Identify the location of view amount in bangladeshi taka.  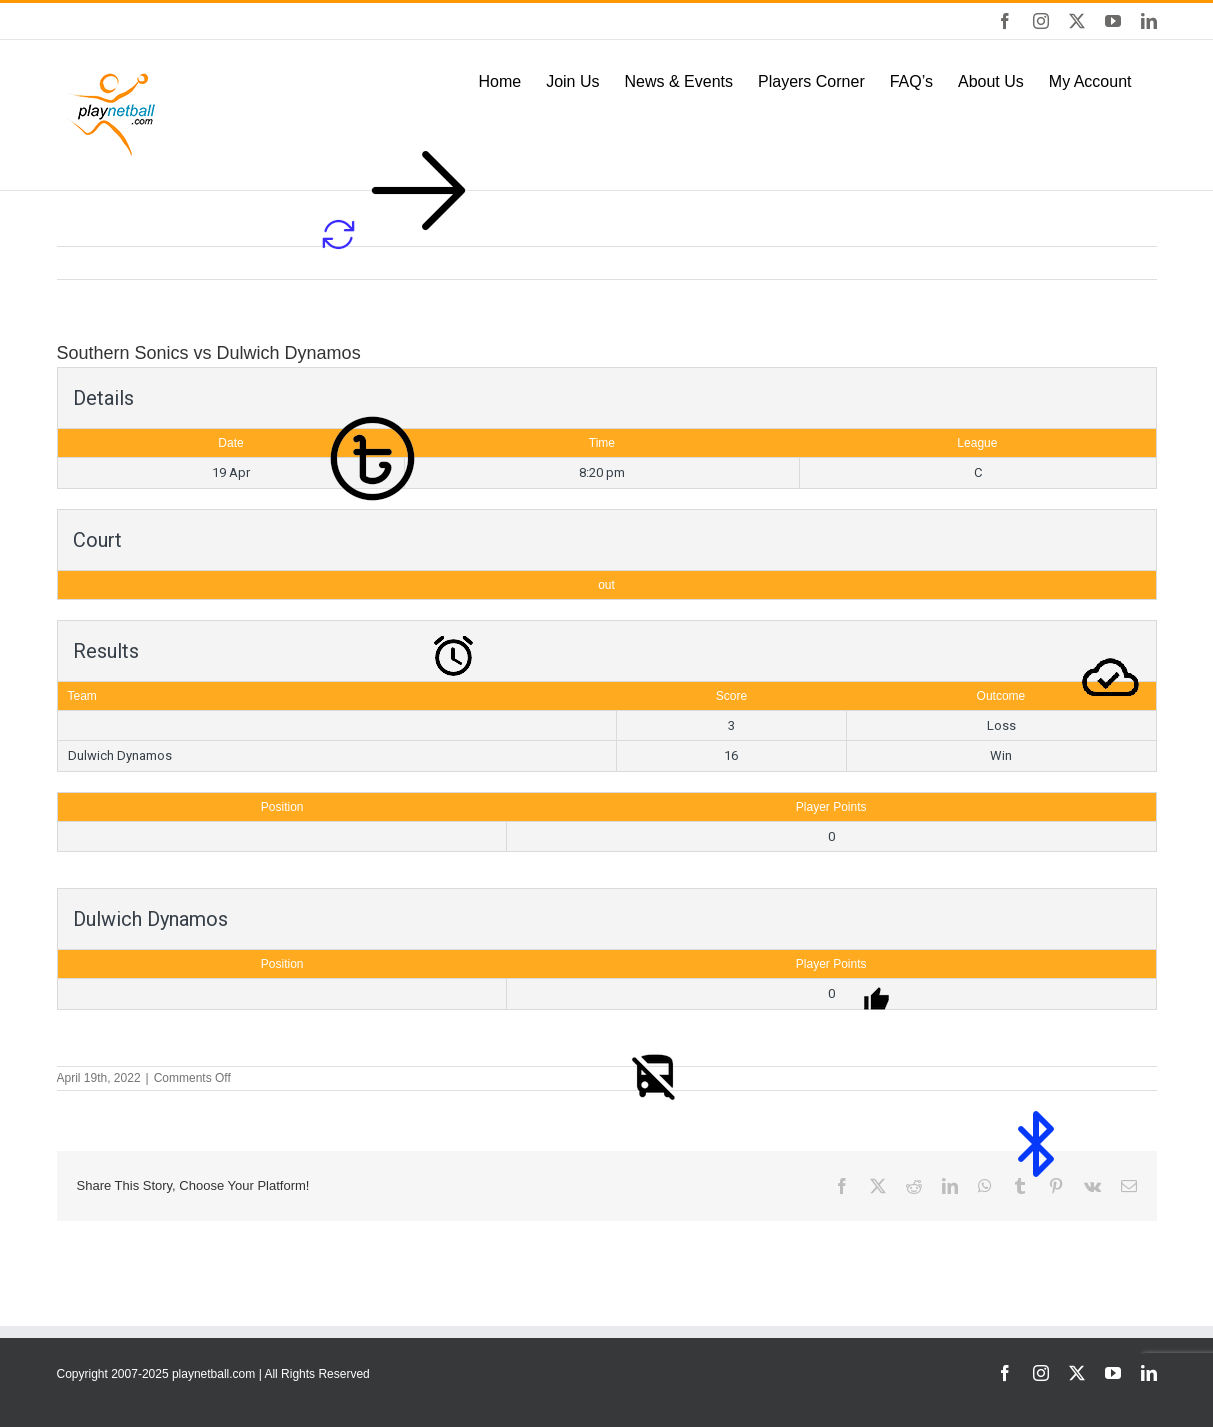
(372, 458).